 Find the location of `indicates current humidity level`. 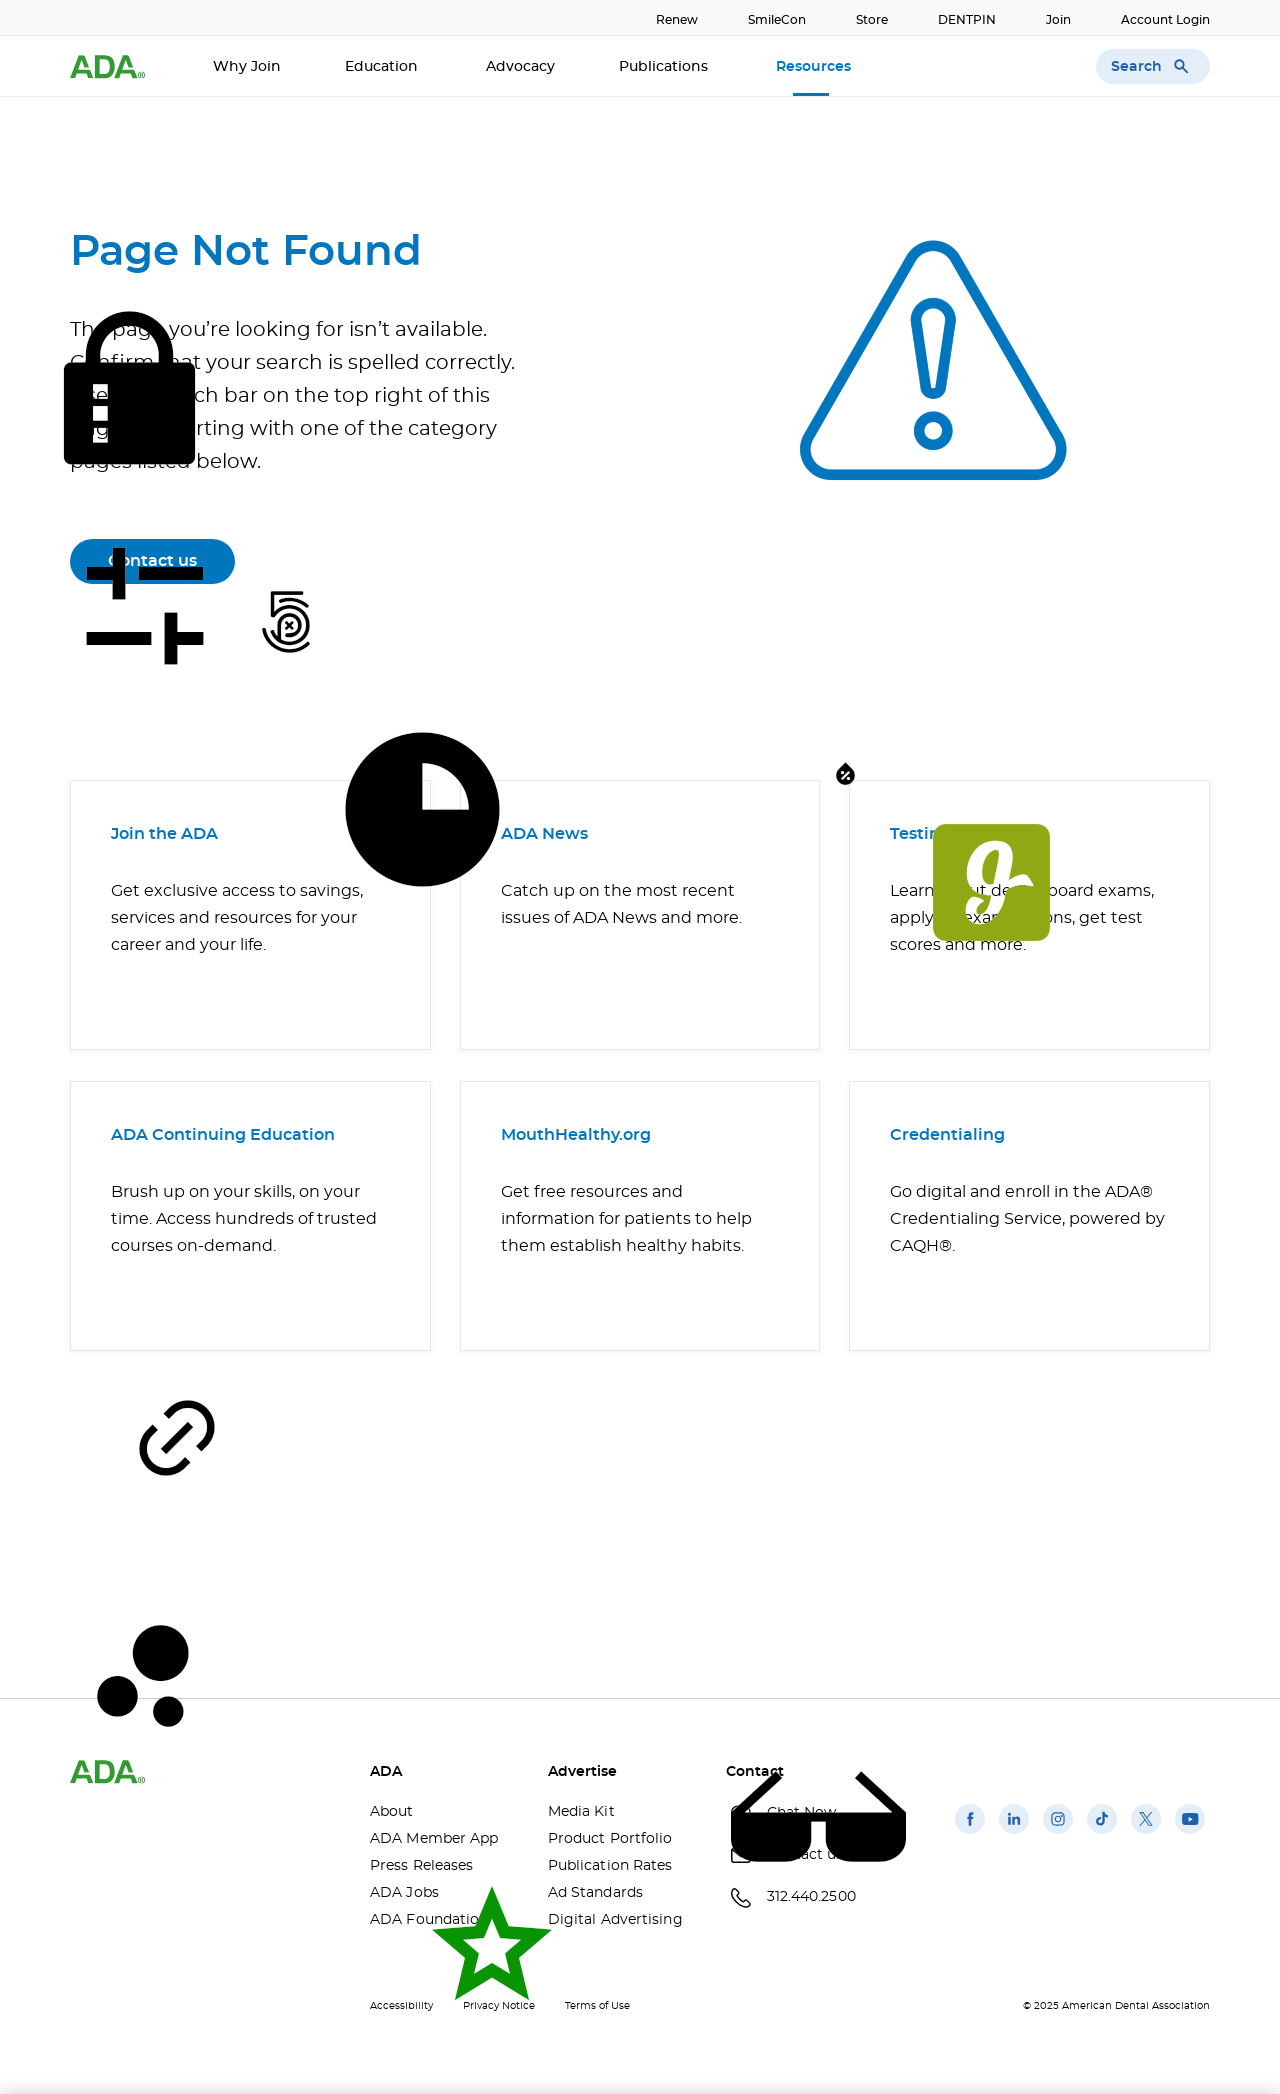

indicates current humidity level is located at coordinates (845, 774).